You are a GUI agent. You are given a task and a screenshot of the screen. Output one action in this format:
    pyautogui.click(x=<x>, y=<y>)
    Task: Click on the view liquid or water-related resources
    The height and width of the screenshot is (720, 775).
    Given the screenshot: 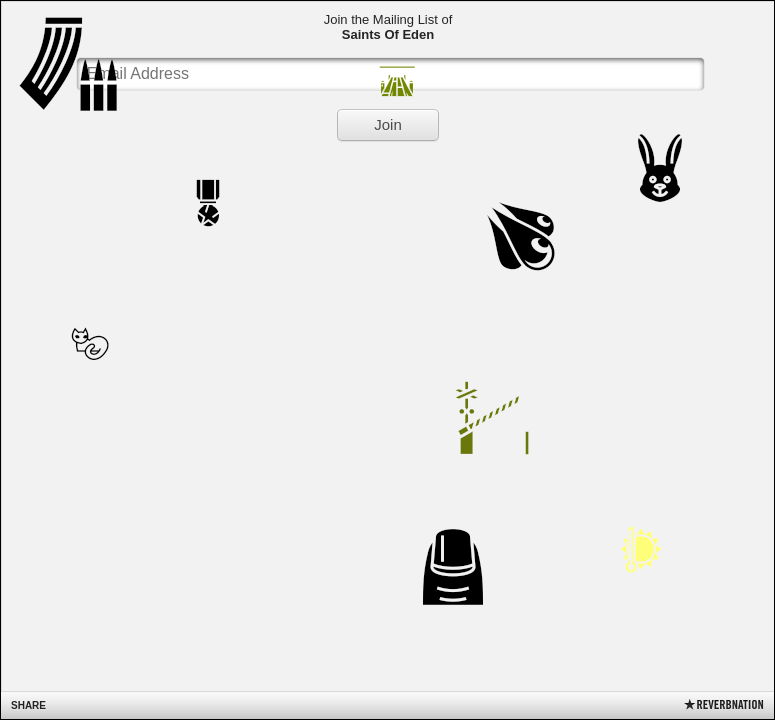 What is the action you would take?
    pyautogui.click(x=520, y=235)
    